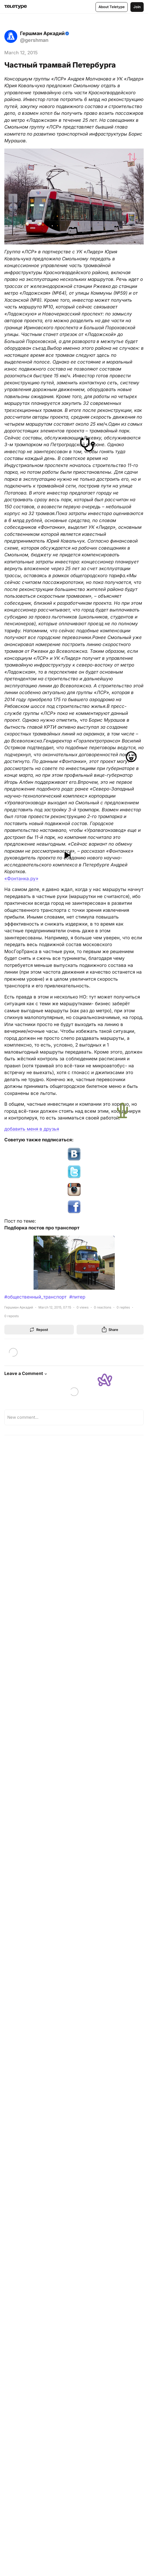 This screenshot has width=148, height=2576. Describe the element at coordinates (94, 1279) in the screenshot. I see `indicates a count or tally of three items` at that location.